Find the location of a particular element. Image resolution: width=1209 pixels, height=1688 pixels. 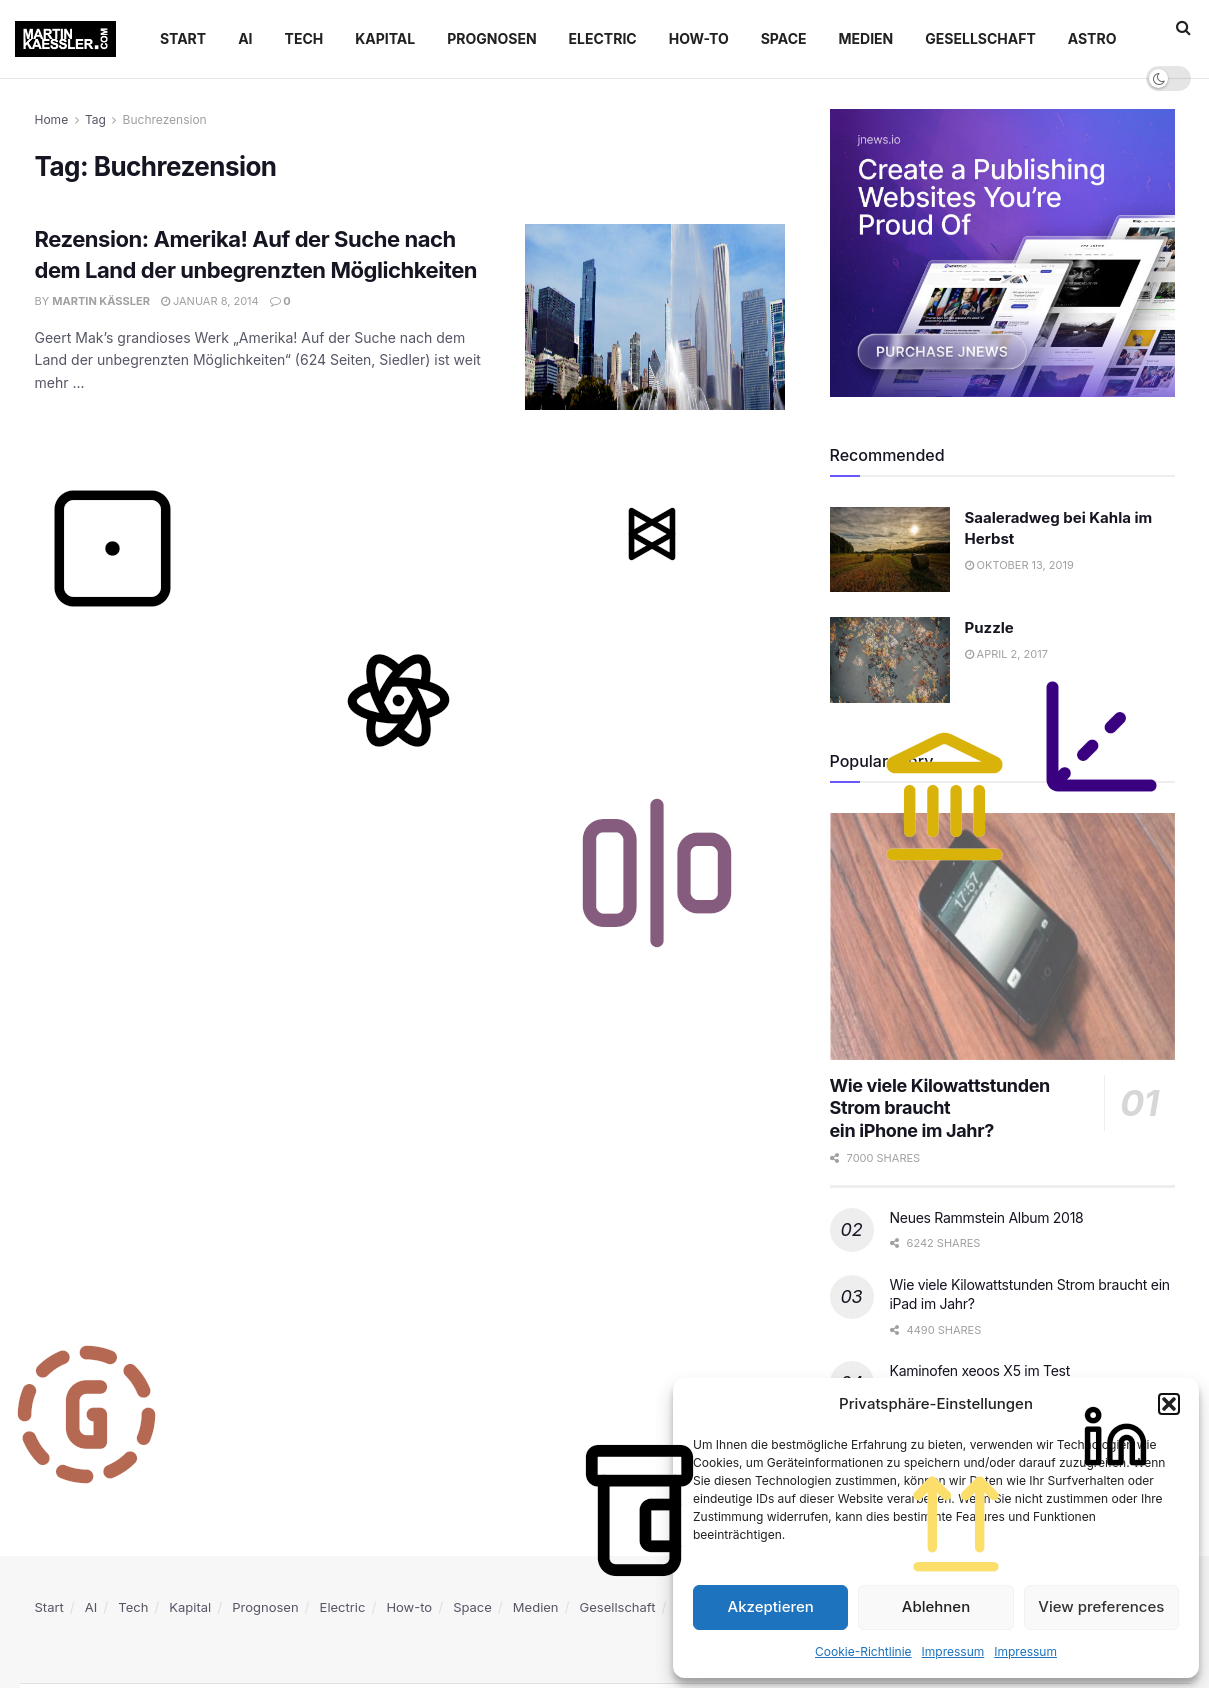

upload multiple files is located at coordinates (956, 1524).